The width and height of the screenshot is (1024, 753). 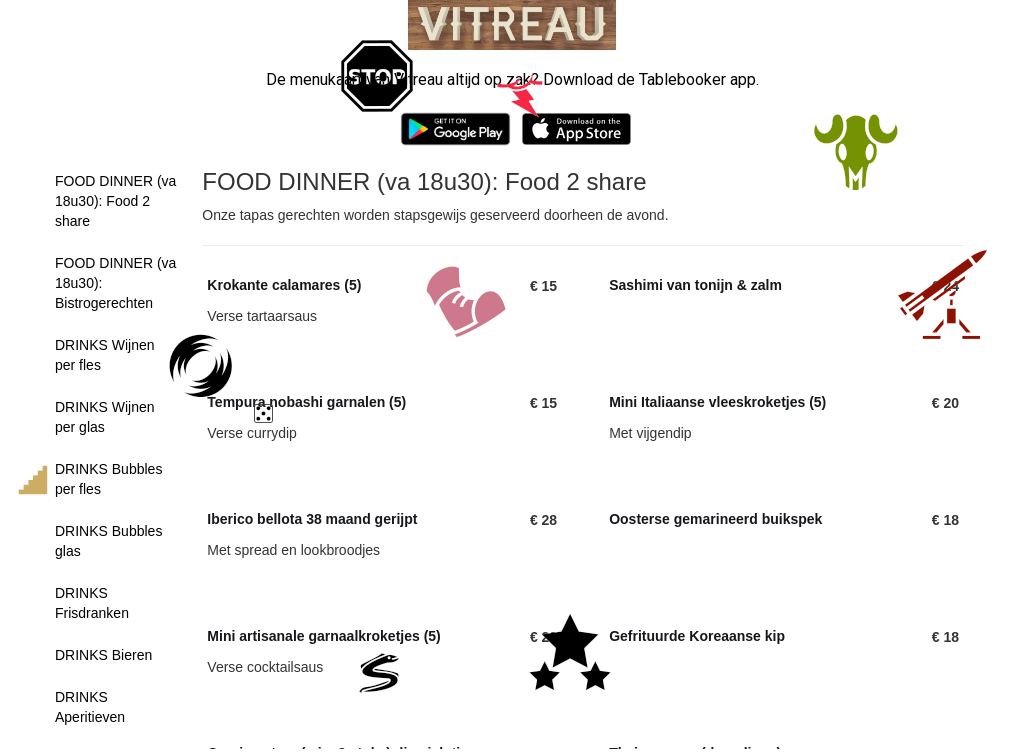 What do you see at coordinates (33, 480) in the screenshot?
I see `navigate to stairs or stairwell` at bounding box center [33, 480].